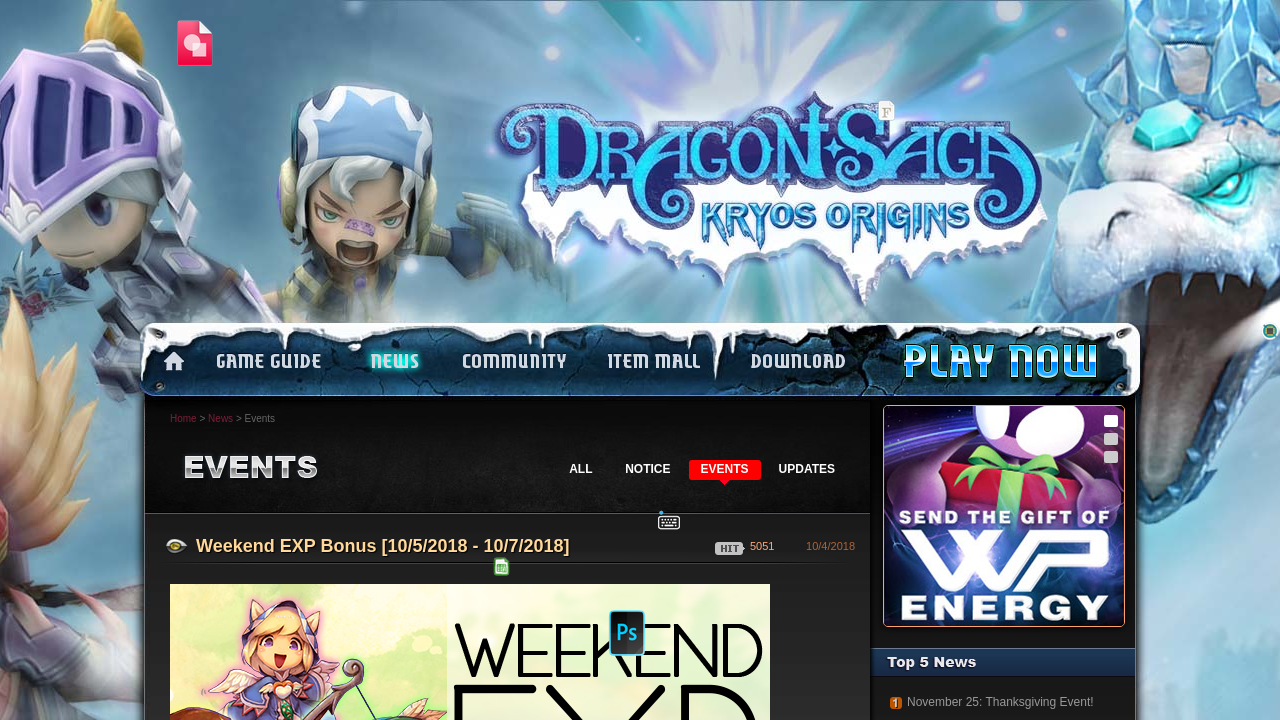 The image size is (1280, 720). Describe the element at coordinates (1270, 331) in the screenshot. I see `access firmware update settings` at that location.